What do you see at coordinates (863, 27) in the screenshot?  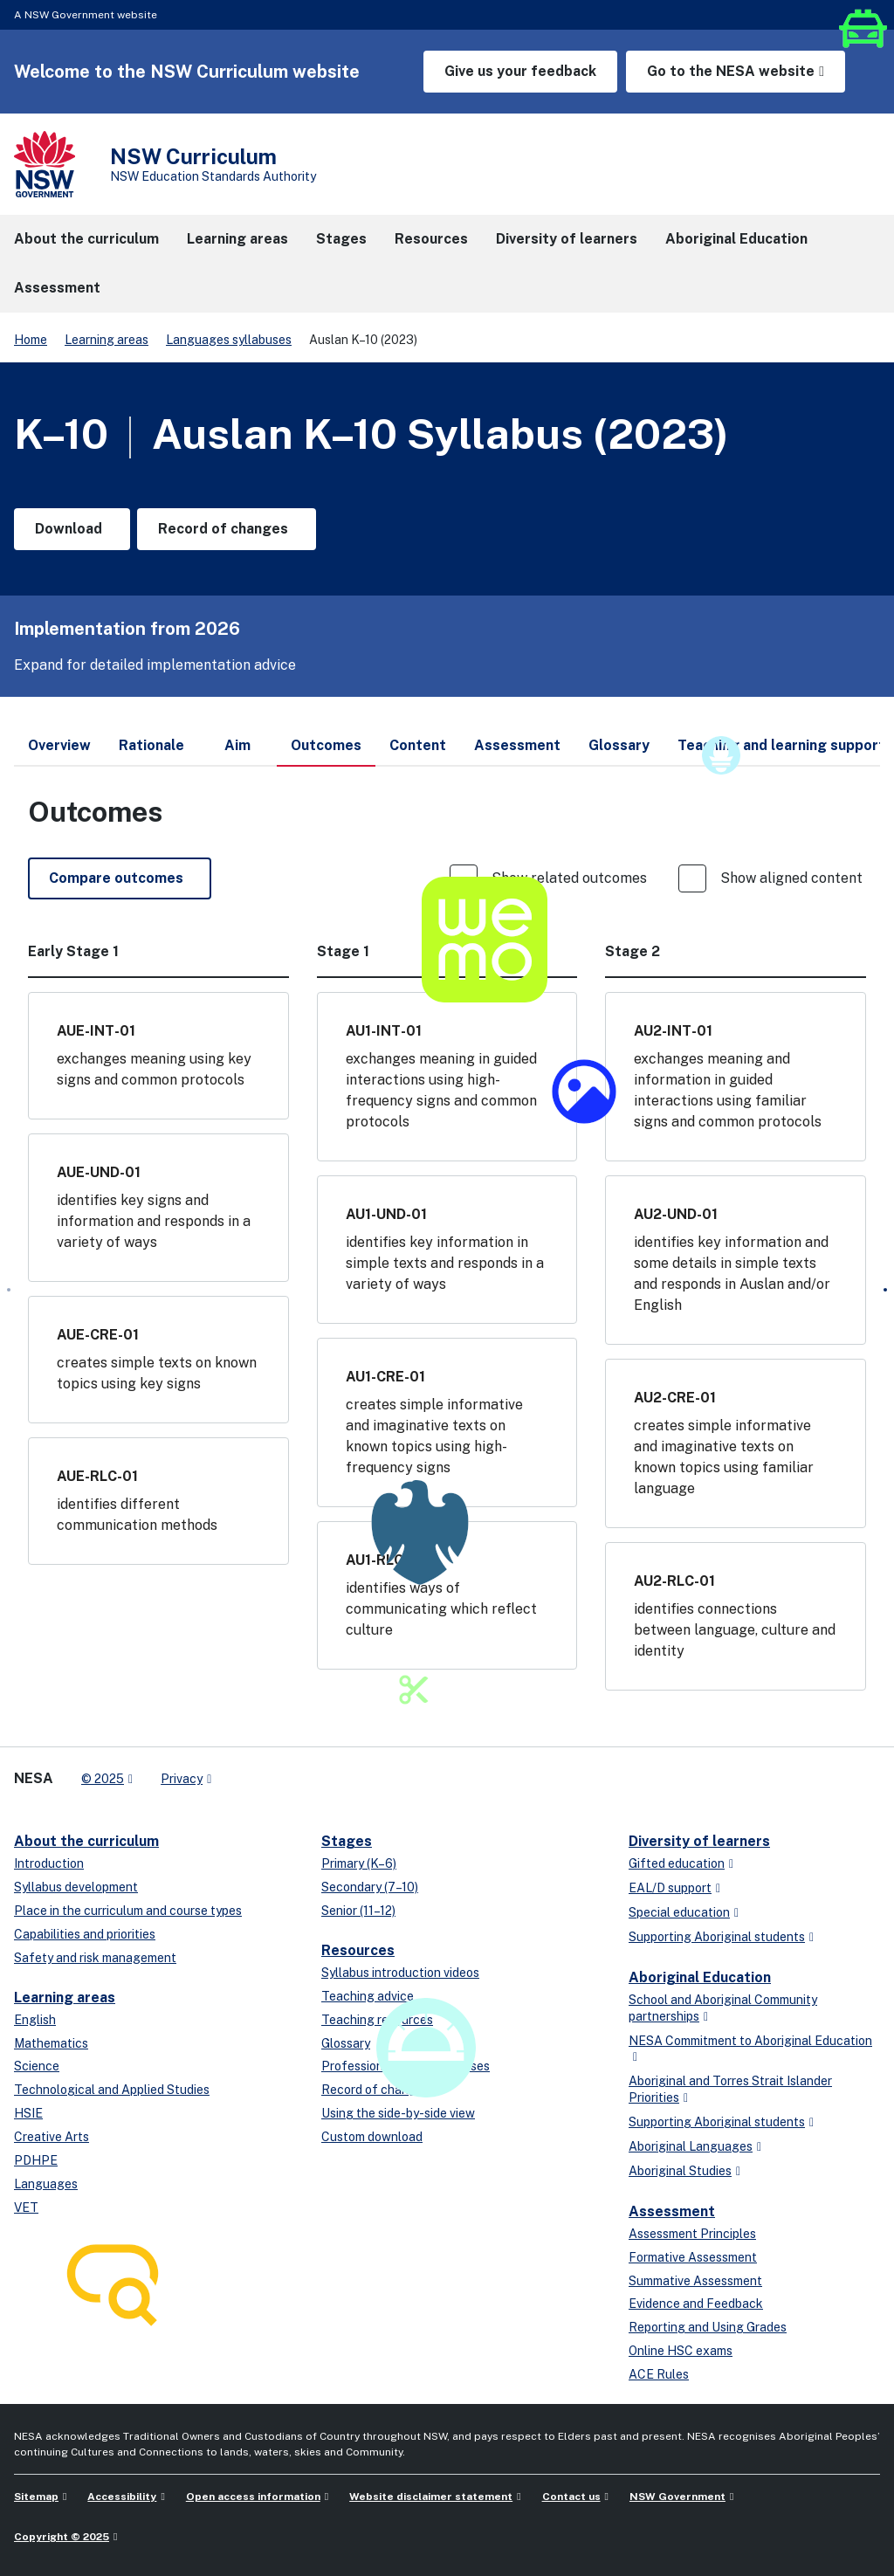 I see `locate nearby police stations` at bounding box center [863, 27].